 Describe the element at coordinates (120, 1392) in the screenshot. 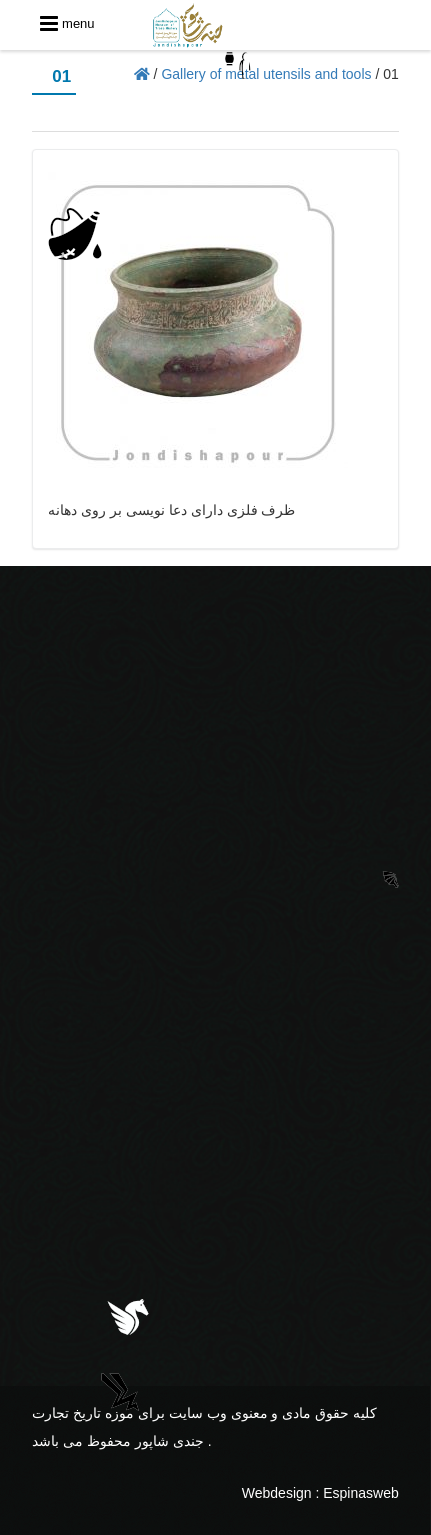

I see `activate focus mode or concentration boost` at that location.